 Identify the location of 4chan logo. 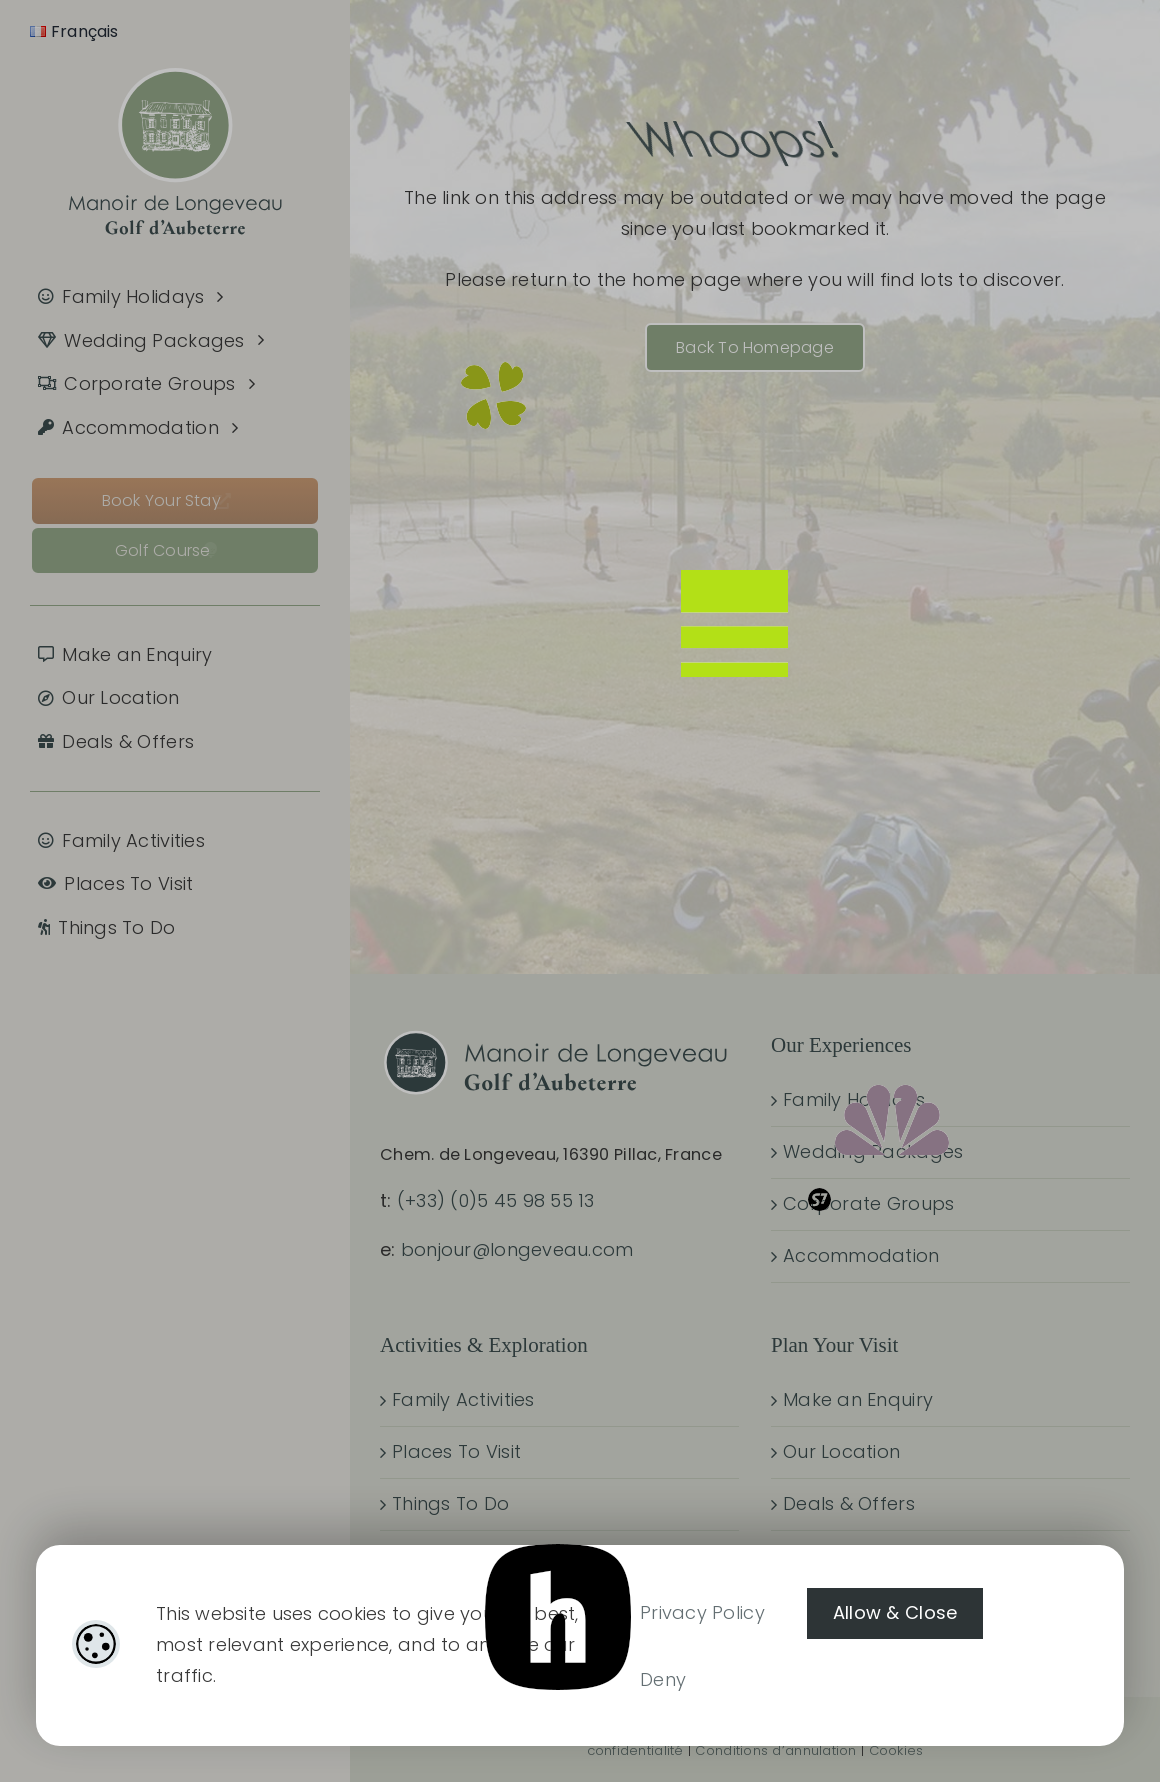
(493, 395).